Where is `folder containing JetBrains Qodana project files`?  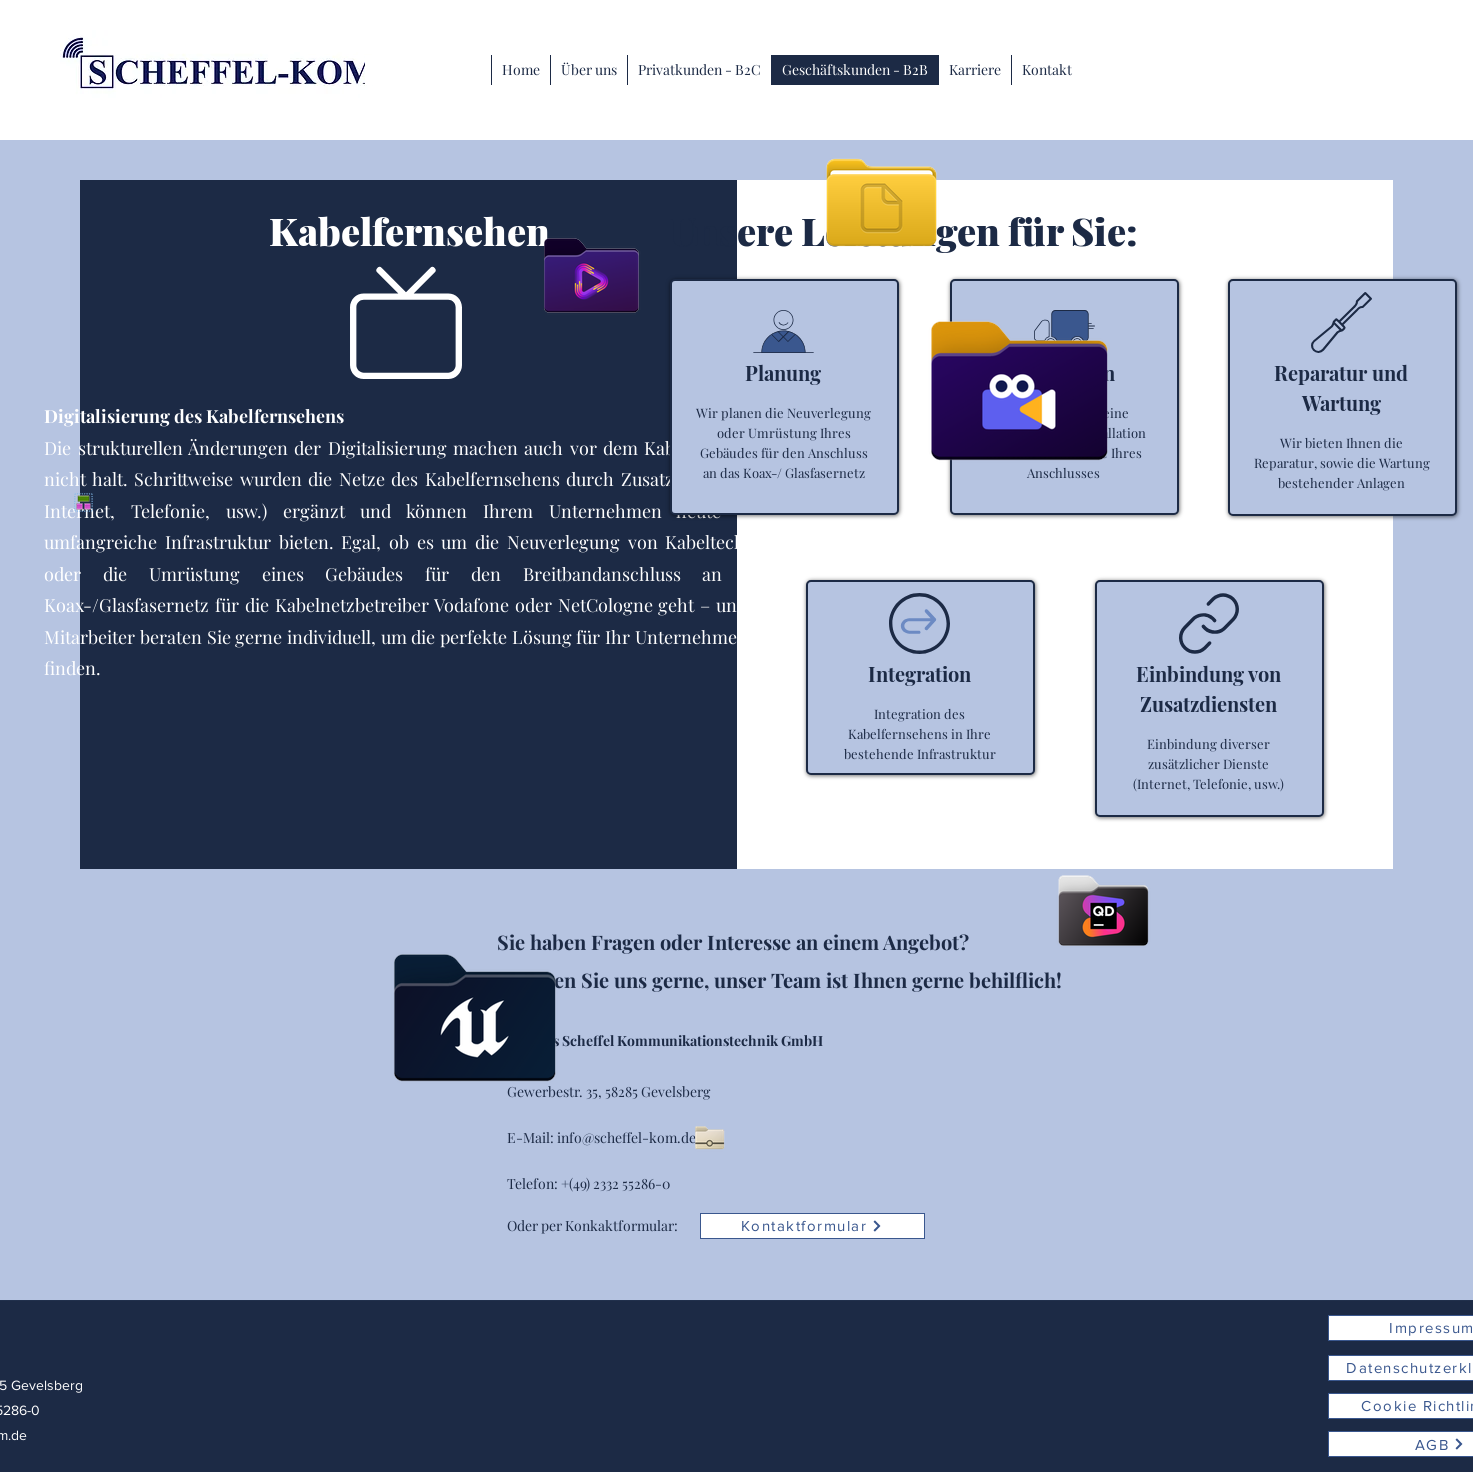 folder containing JetBrains Qodana project files is located at coordinates (1103, 913).